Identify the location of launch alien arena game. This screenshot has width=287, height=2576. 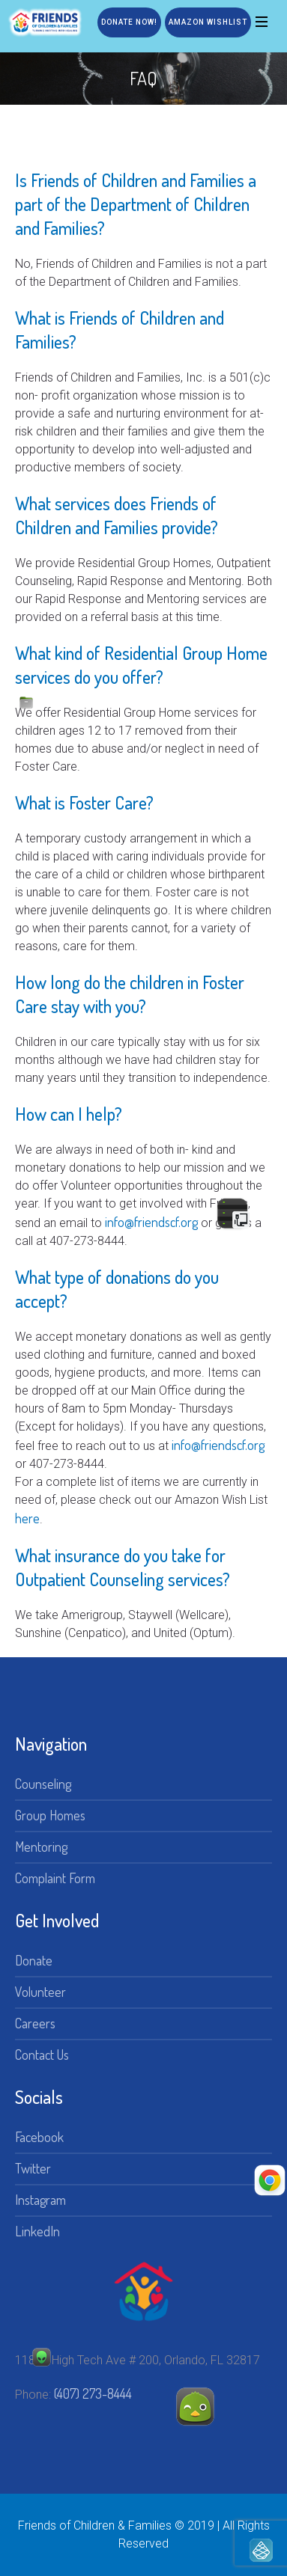
(41, 2357).